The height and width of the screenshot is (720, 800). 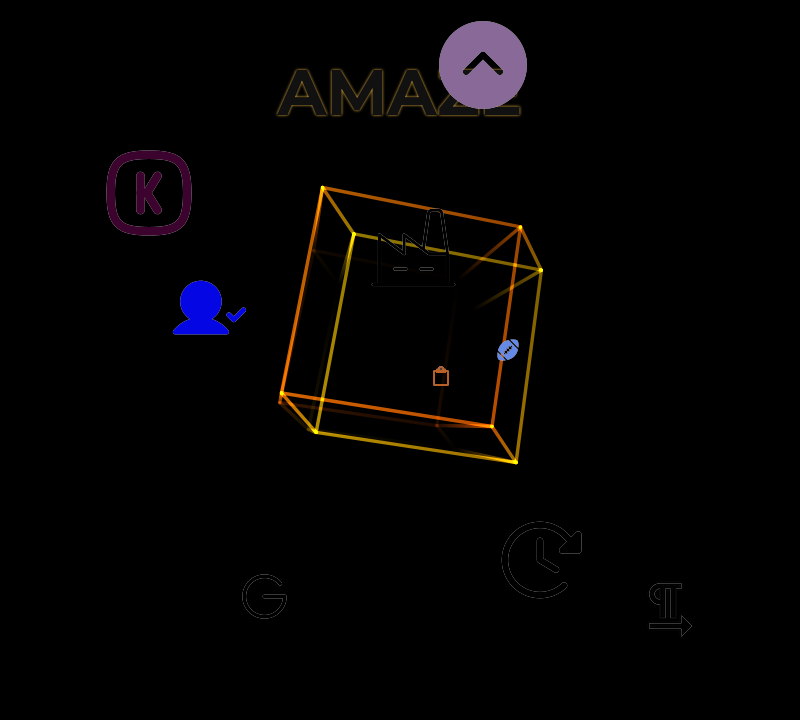 What do you see at coordinates (264, 596) in the screenshot?
I see `sign in with Google` at bounding box center [264, 596].